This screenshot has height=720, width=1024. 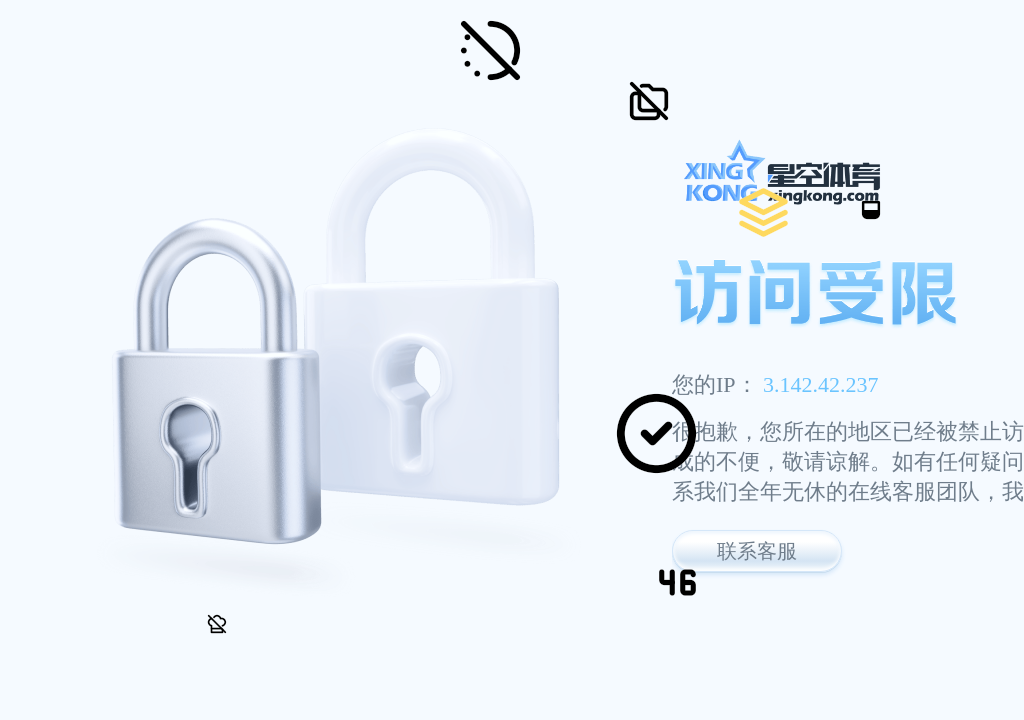 What do you see at coordinates (656, 433) in the screenshot?
I see `indicates a completed or successful action` at bounding box center [656, 433].